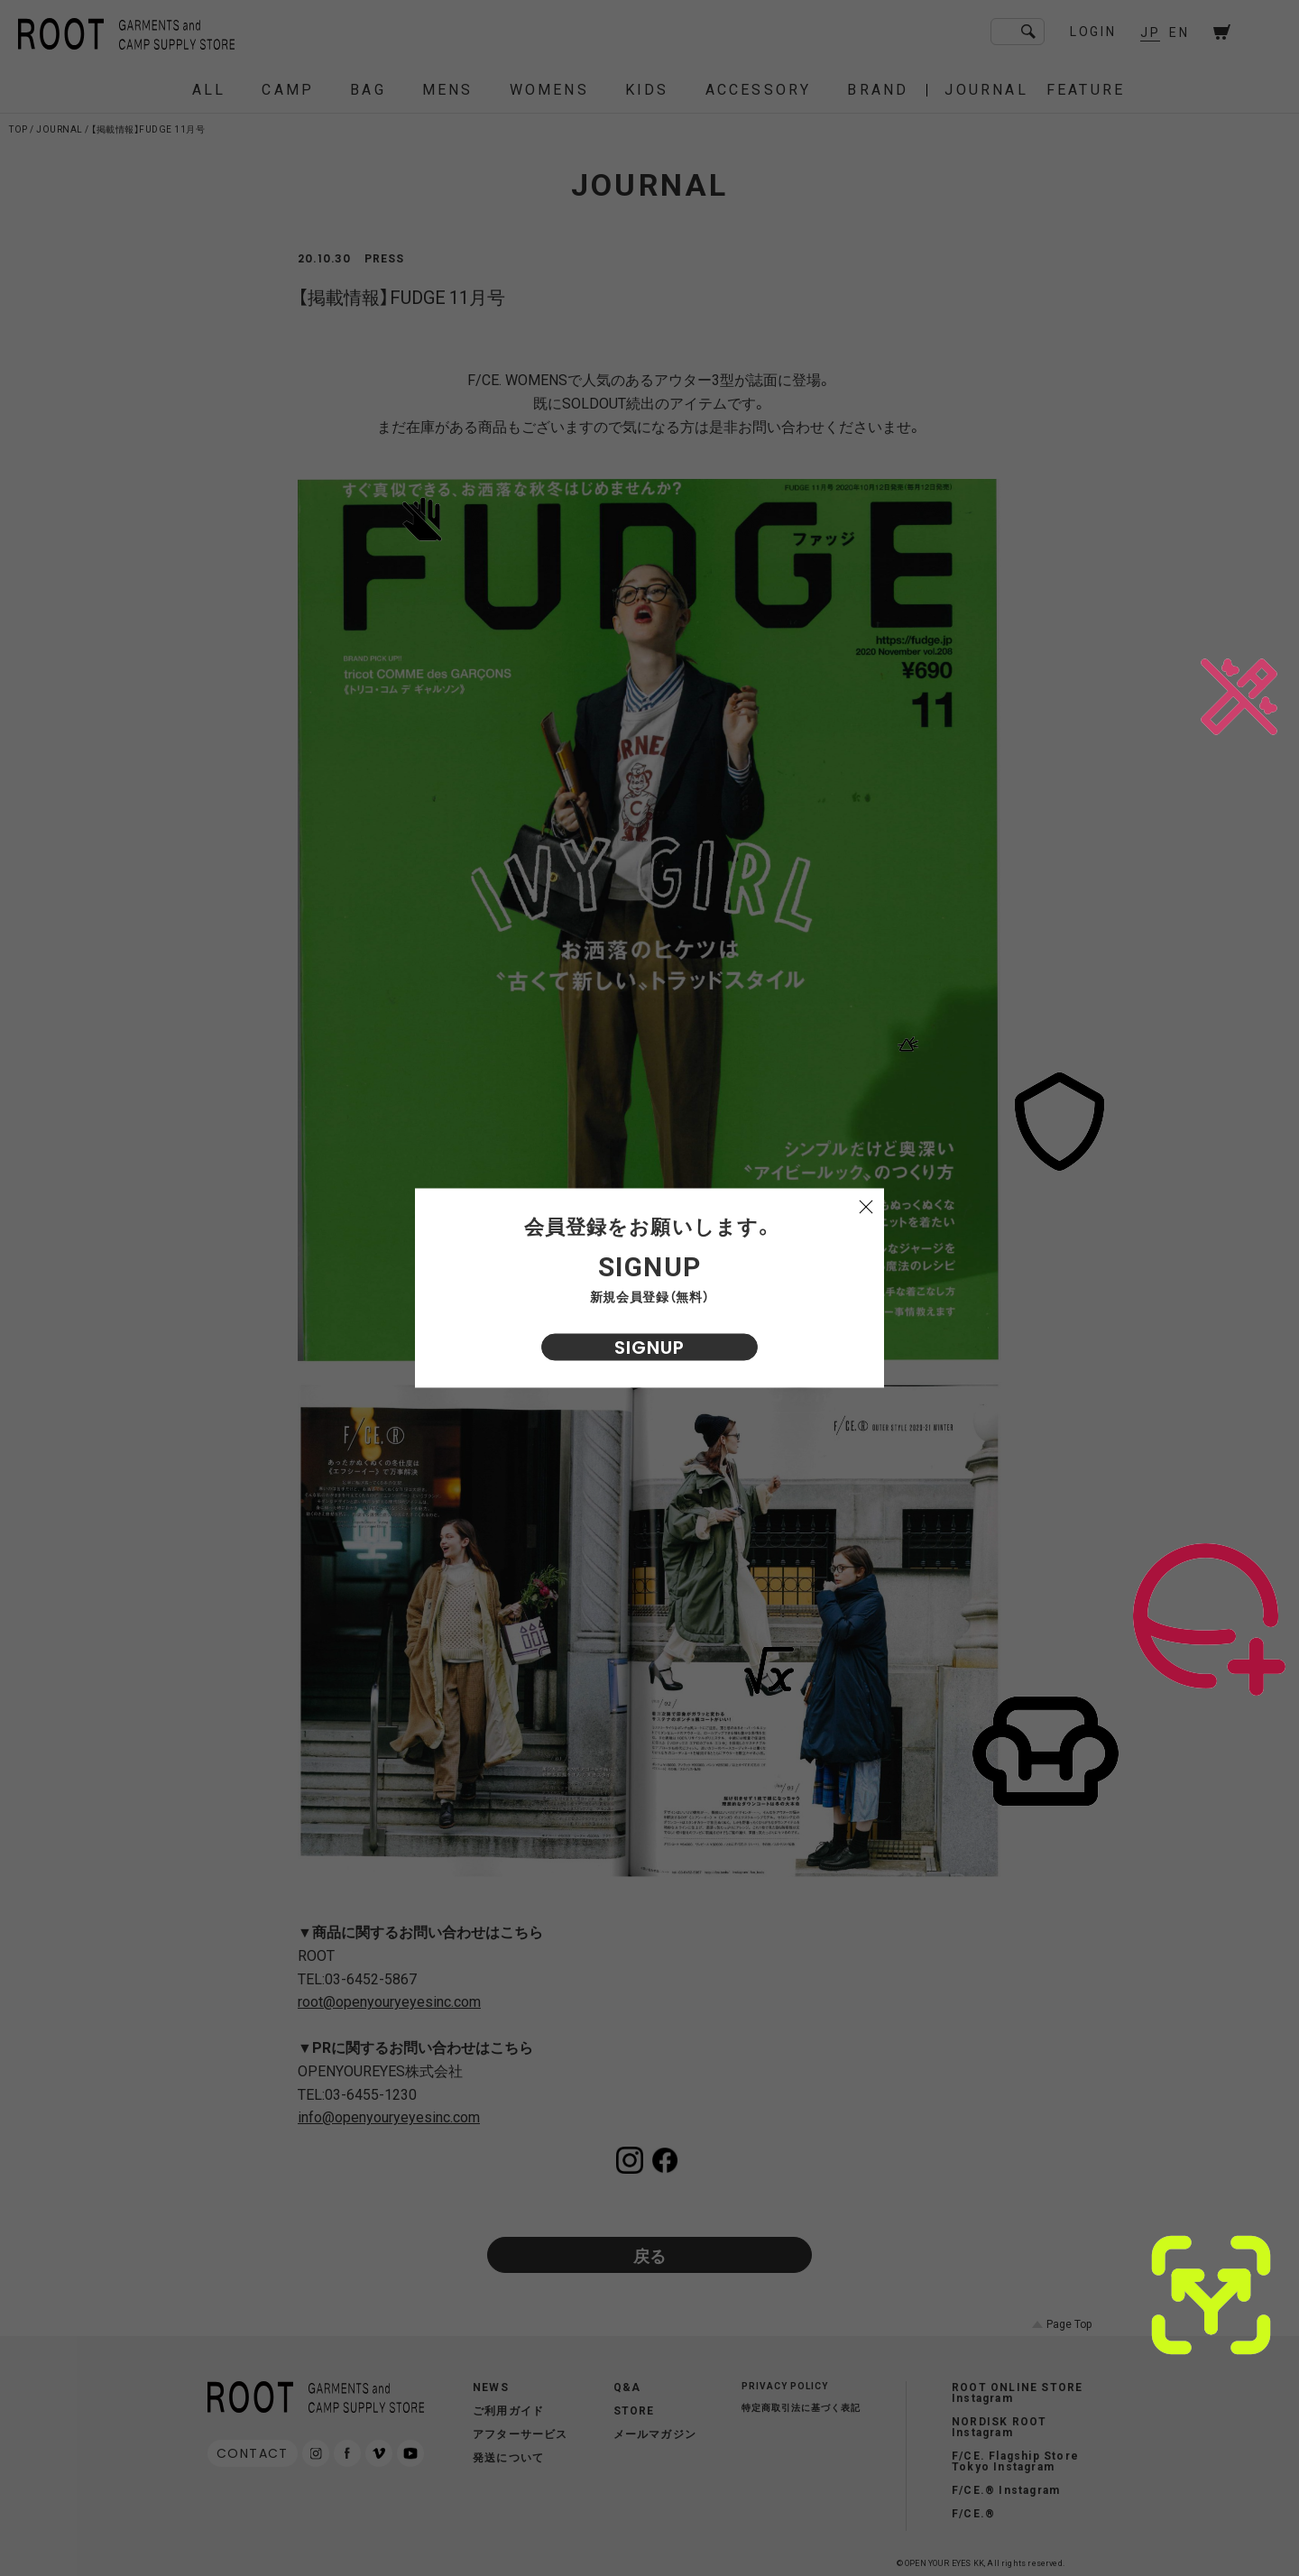 The image size is (1299, 2576). I want to click on add a new globe or world location, so click(1205, 1615).